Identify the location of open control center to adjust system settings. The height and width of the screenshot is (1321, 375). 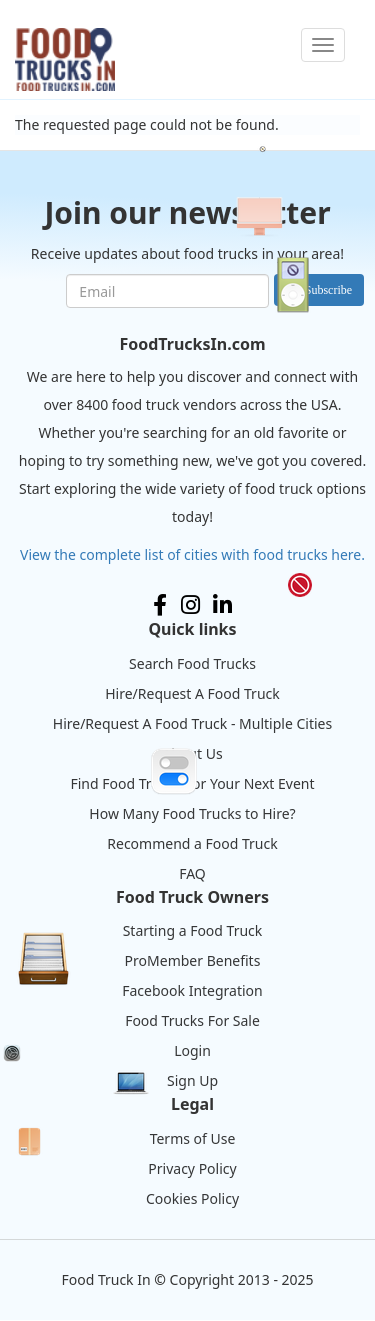
(174, 771).